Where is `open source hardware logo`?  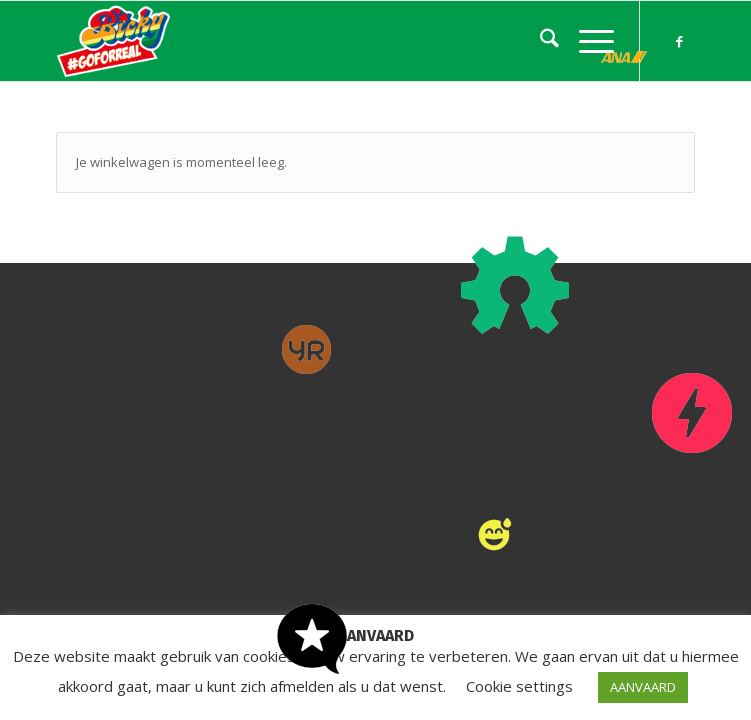
open source hardware logo is located at coordinates (515, 285).